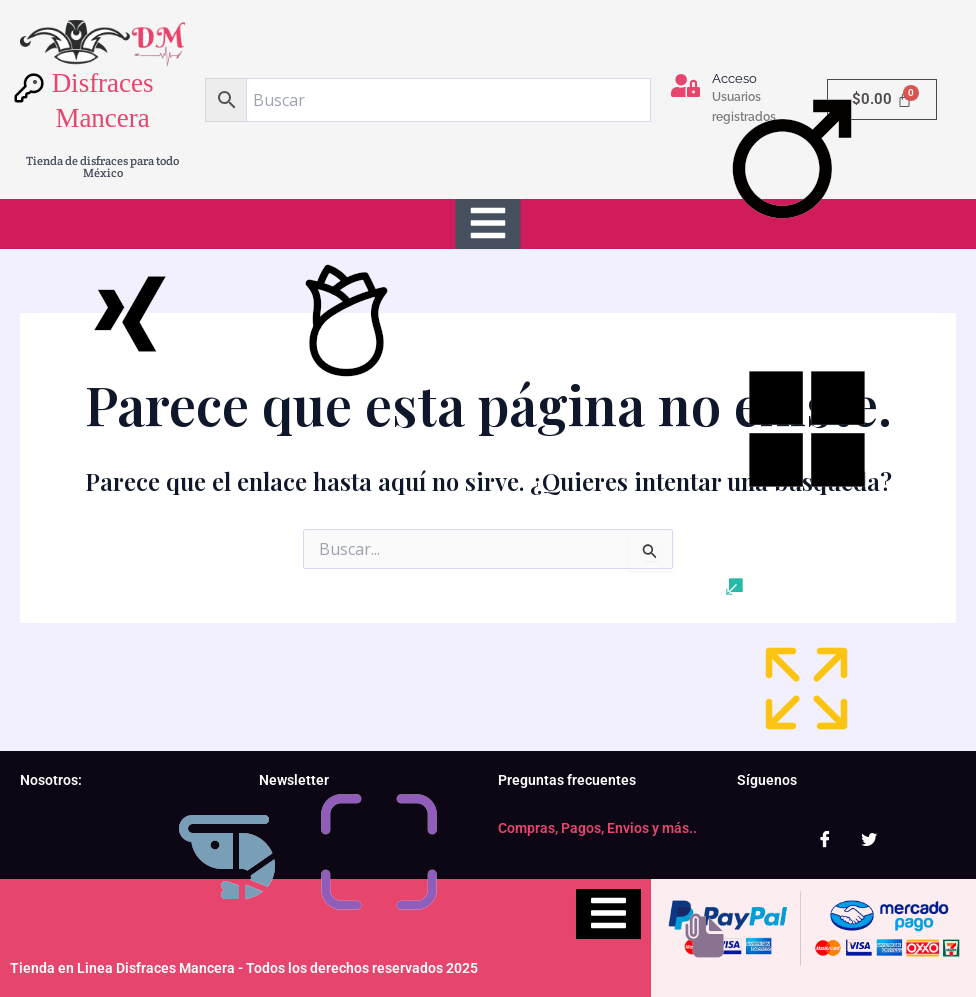 The width and height of the screenshot is (976, 997). Describe the element at coordinates (806, 688) in the screenshot. I see `expand to fullscreen mode` at that location.